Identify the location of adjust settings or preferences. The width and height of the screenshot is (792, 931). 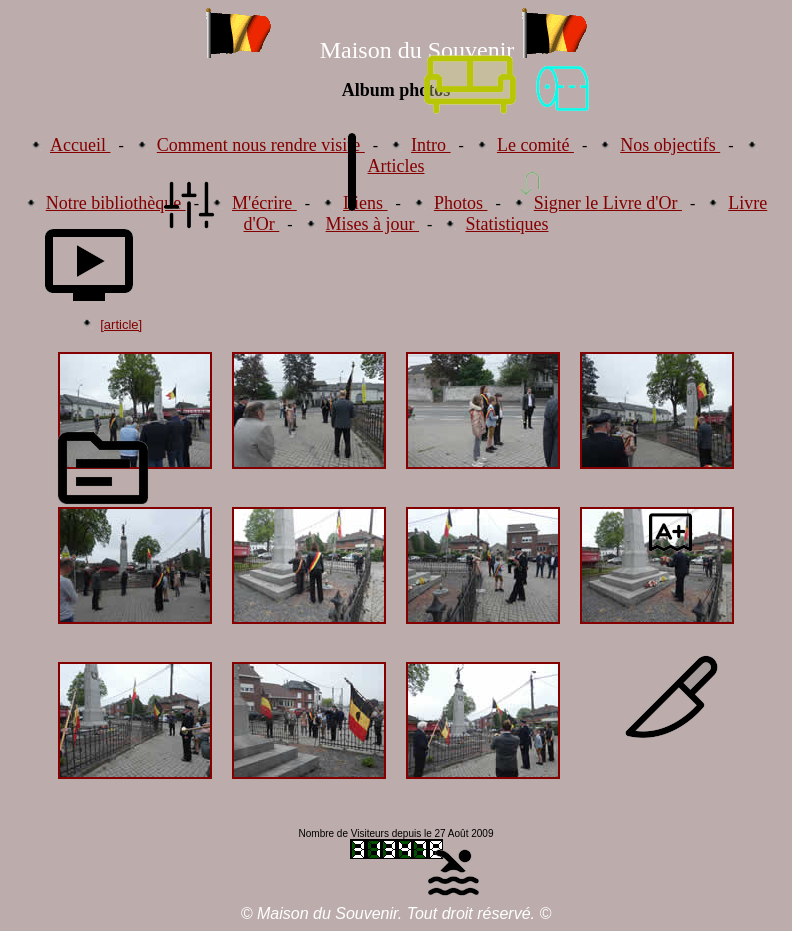
(189, 205).